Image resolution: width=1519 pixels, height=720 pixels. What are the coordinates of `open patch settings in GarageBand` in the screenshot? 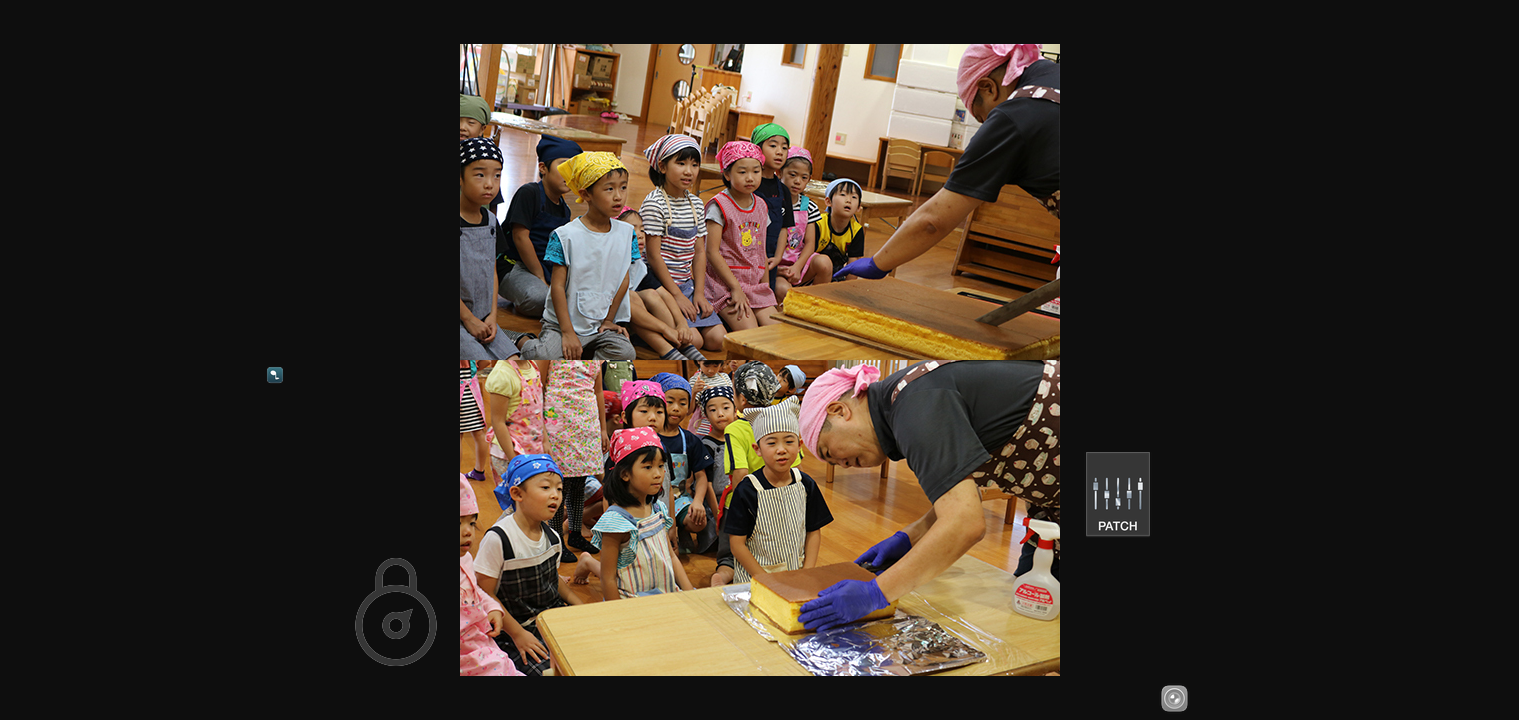 It's located at (1118, 496).